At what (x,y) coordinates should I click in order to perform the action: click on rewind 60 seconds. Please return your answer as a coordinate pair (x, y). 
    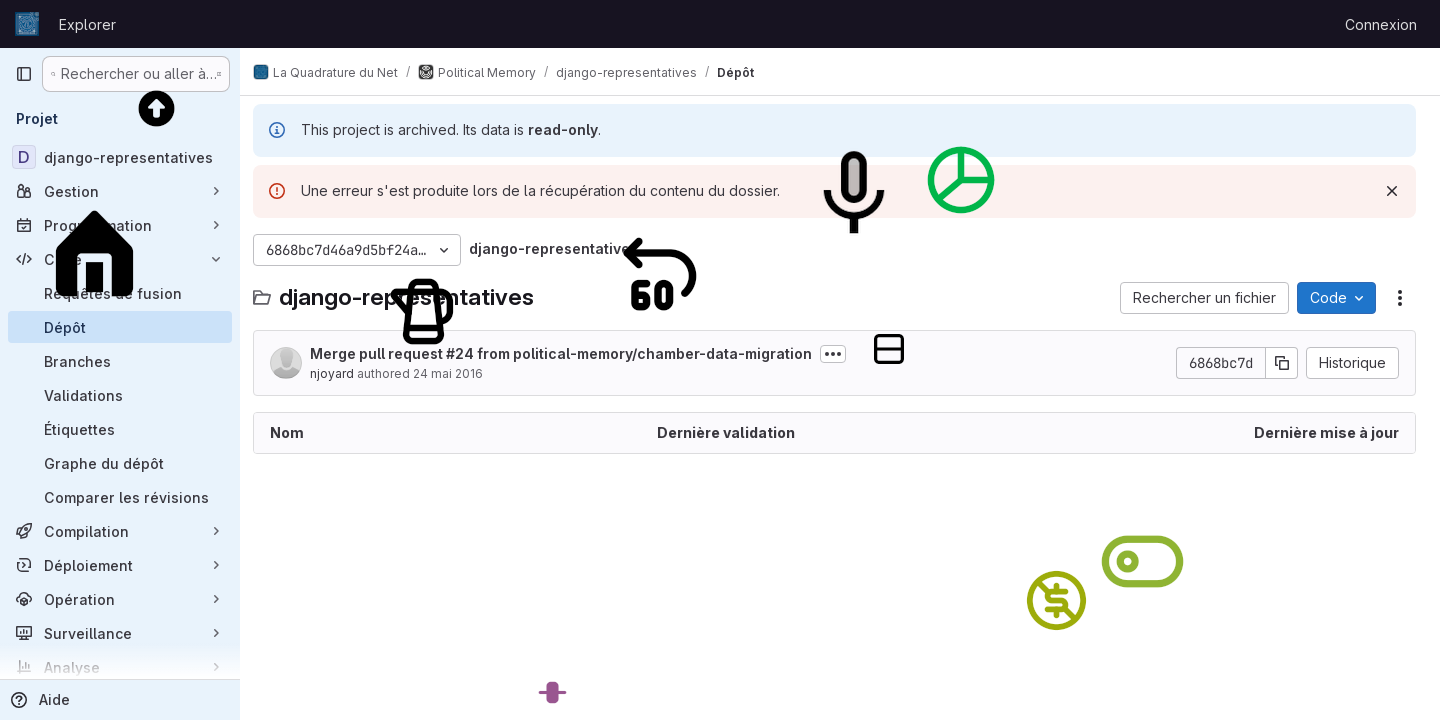
    Looking at the image, I should click on (658, 276).